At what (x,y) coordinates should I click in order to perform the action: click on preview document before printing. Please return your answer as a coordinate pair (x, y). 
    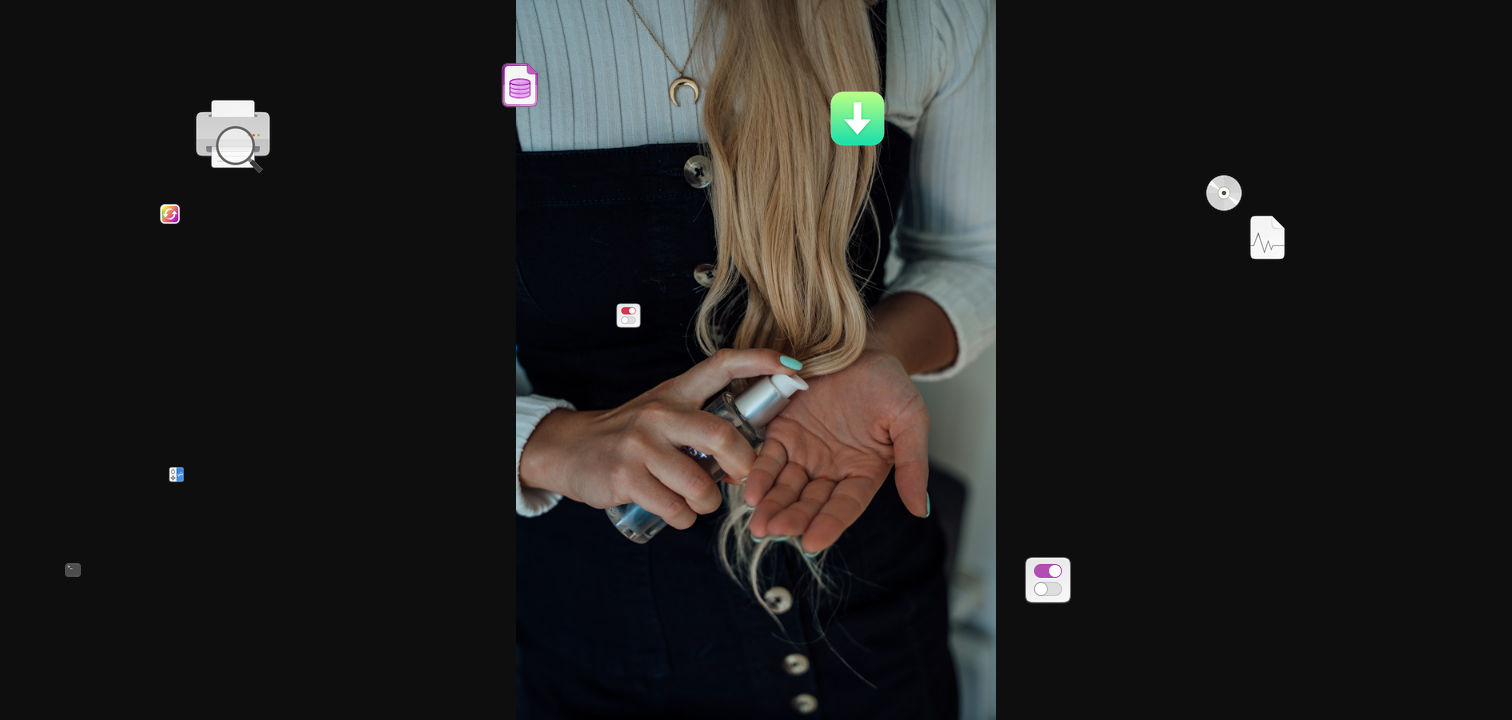
    Looking at the image, I should click on (233, 134).